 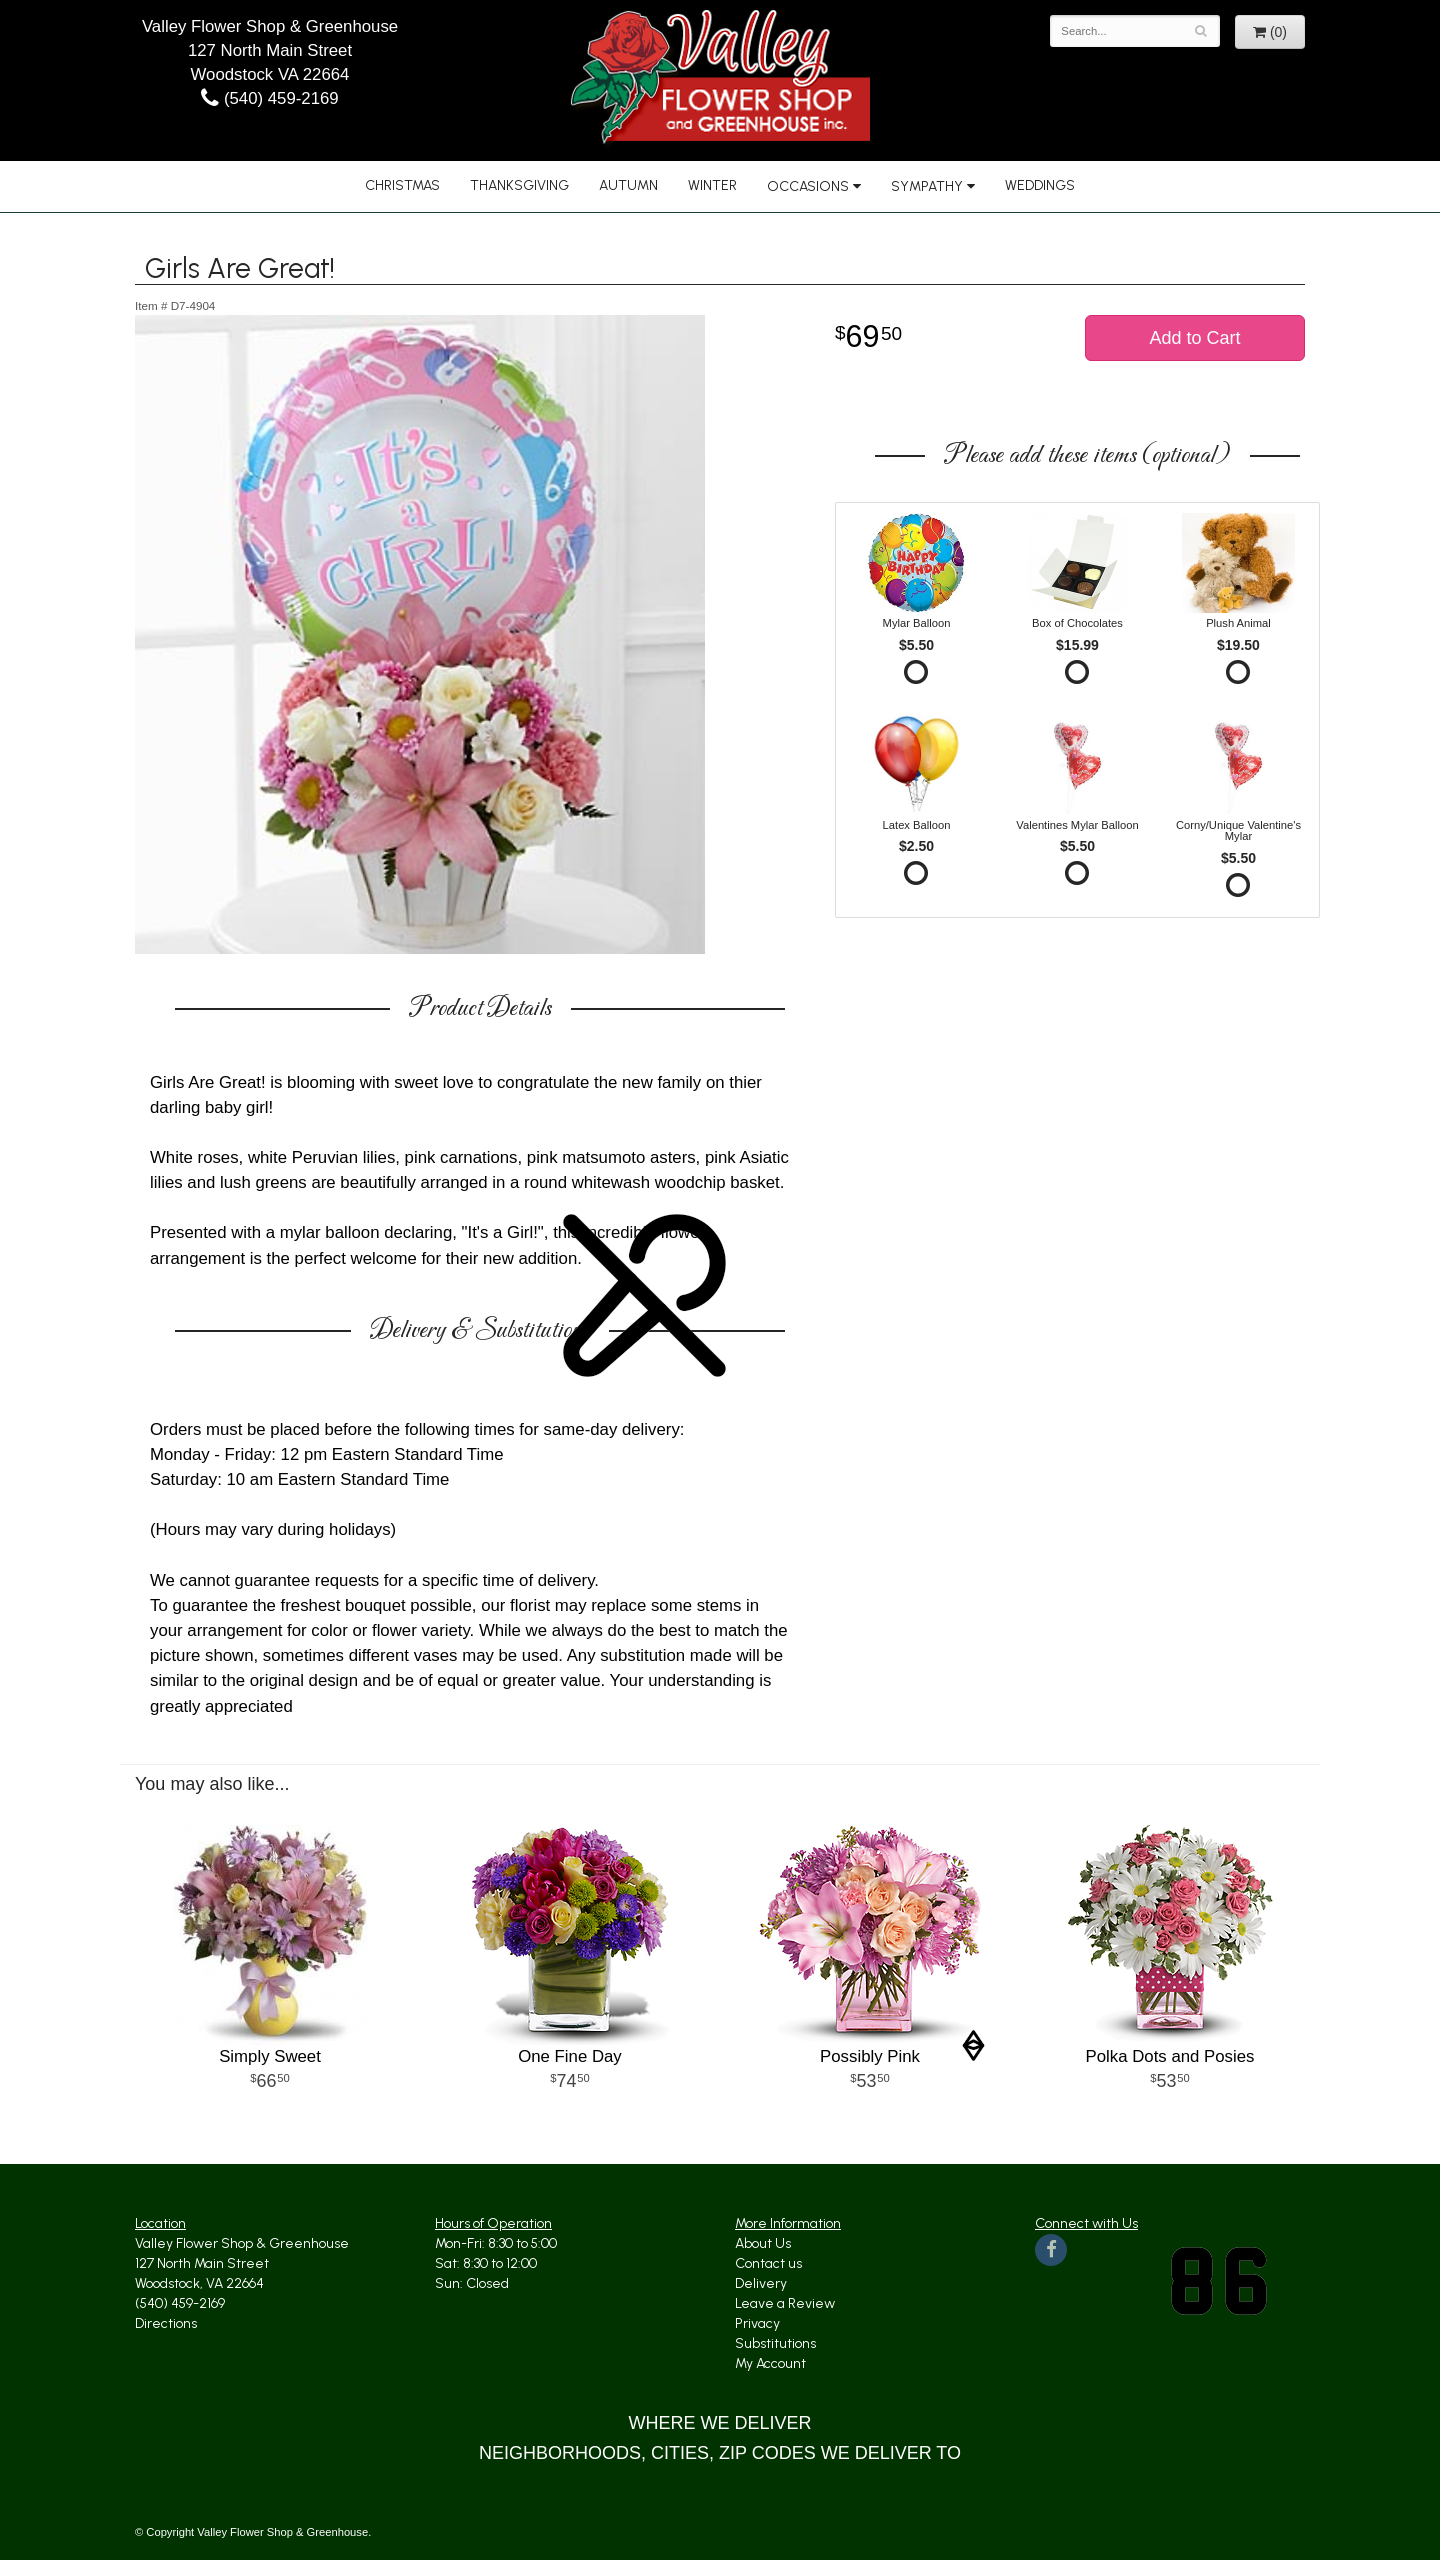 What do you see at coordinates (644, 1295) in the screenshot?
I see `mute microphone` at bounding box center [644, 1295].